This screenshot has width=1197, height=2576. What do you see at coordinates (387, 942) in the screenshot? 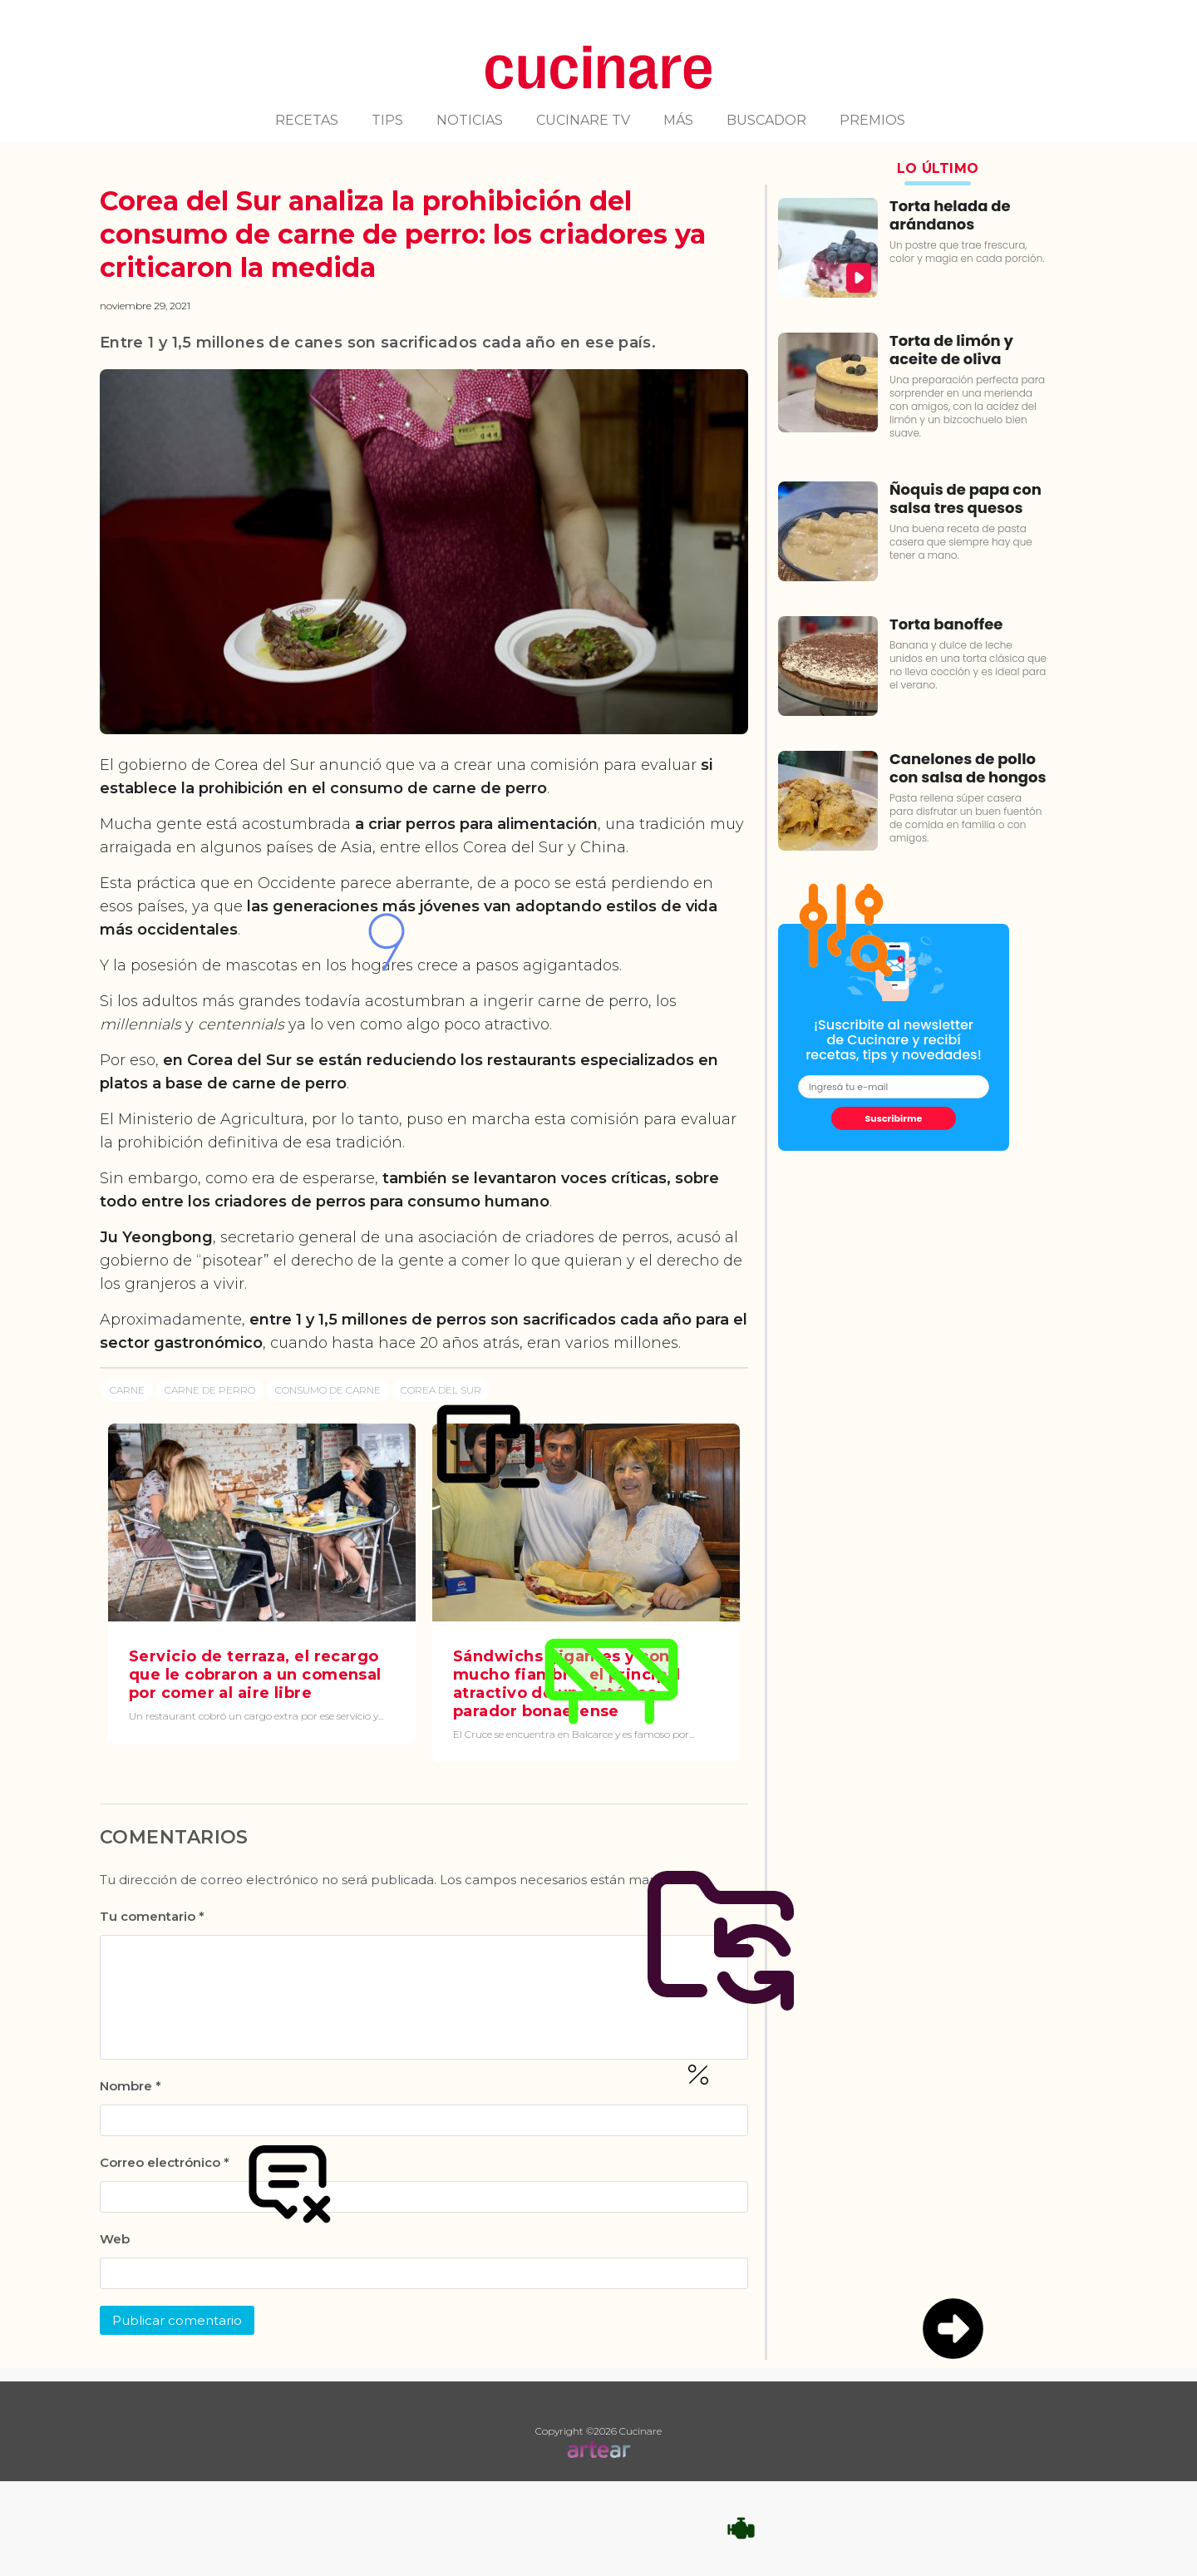
I see `indicates the number nine in a list or sequence` at bounding box center [387, 942].